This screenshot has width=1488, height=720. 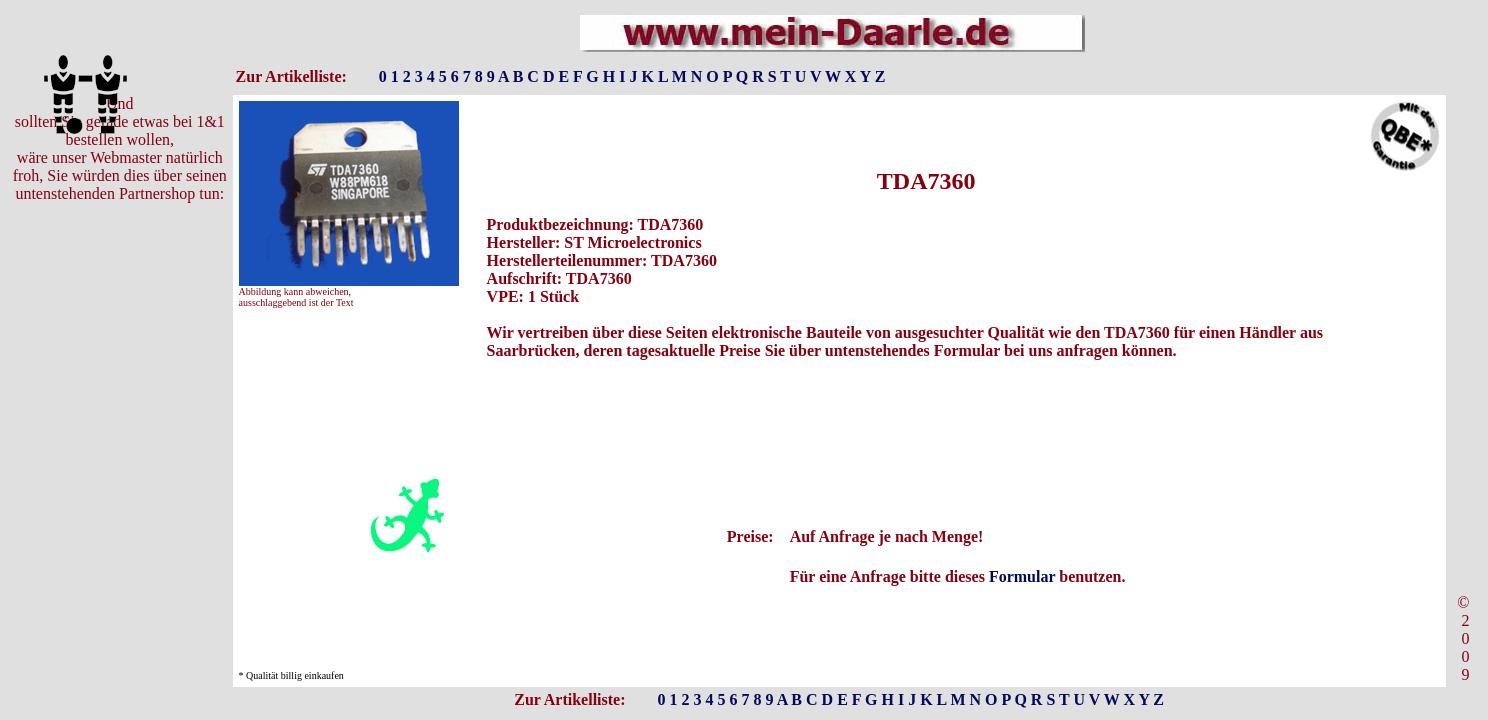 What do you see at coordinates (407, 515) in the screenshot?
I see `gecko or lizard character in a game interface` at bounding box center [407, 515].